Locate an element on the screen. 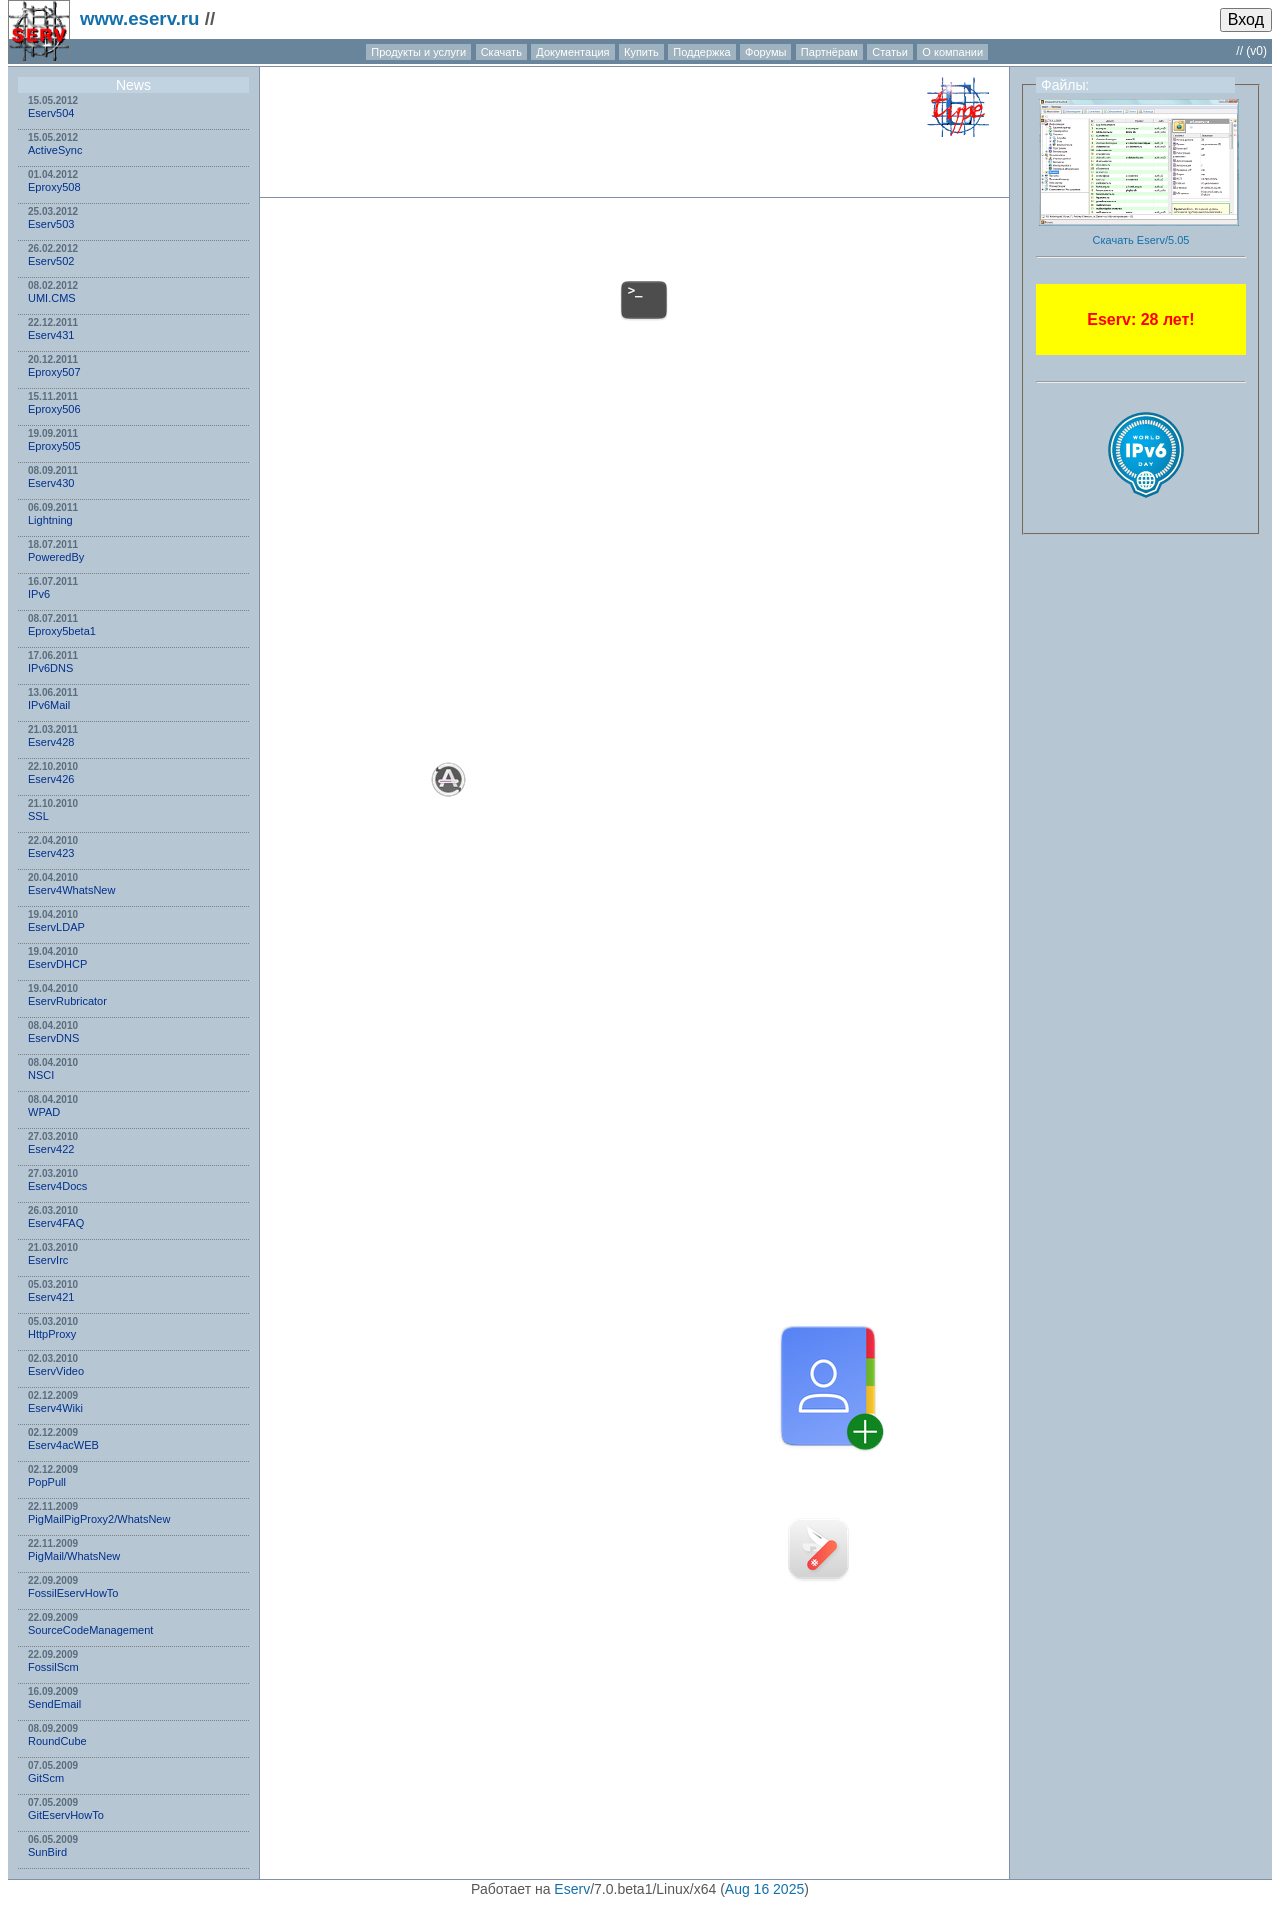 This screenshot has height=1906, width=1280. open textpieces app for text manipulation tools is located at coordinates (818, 1548).